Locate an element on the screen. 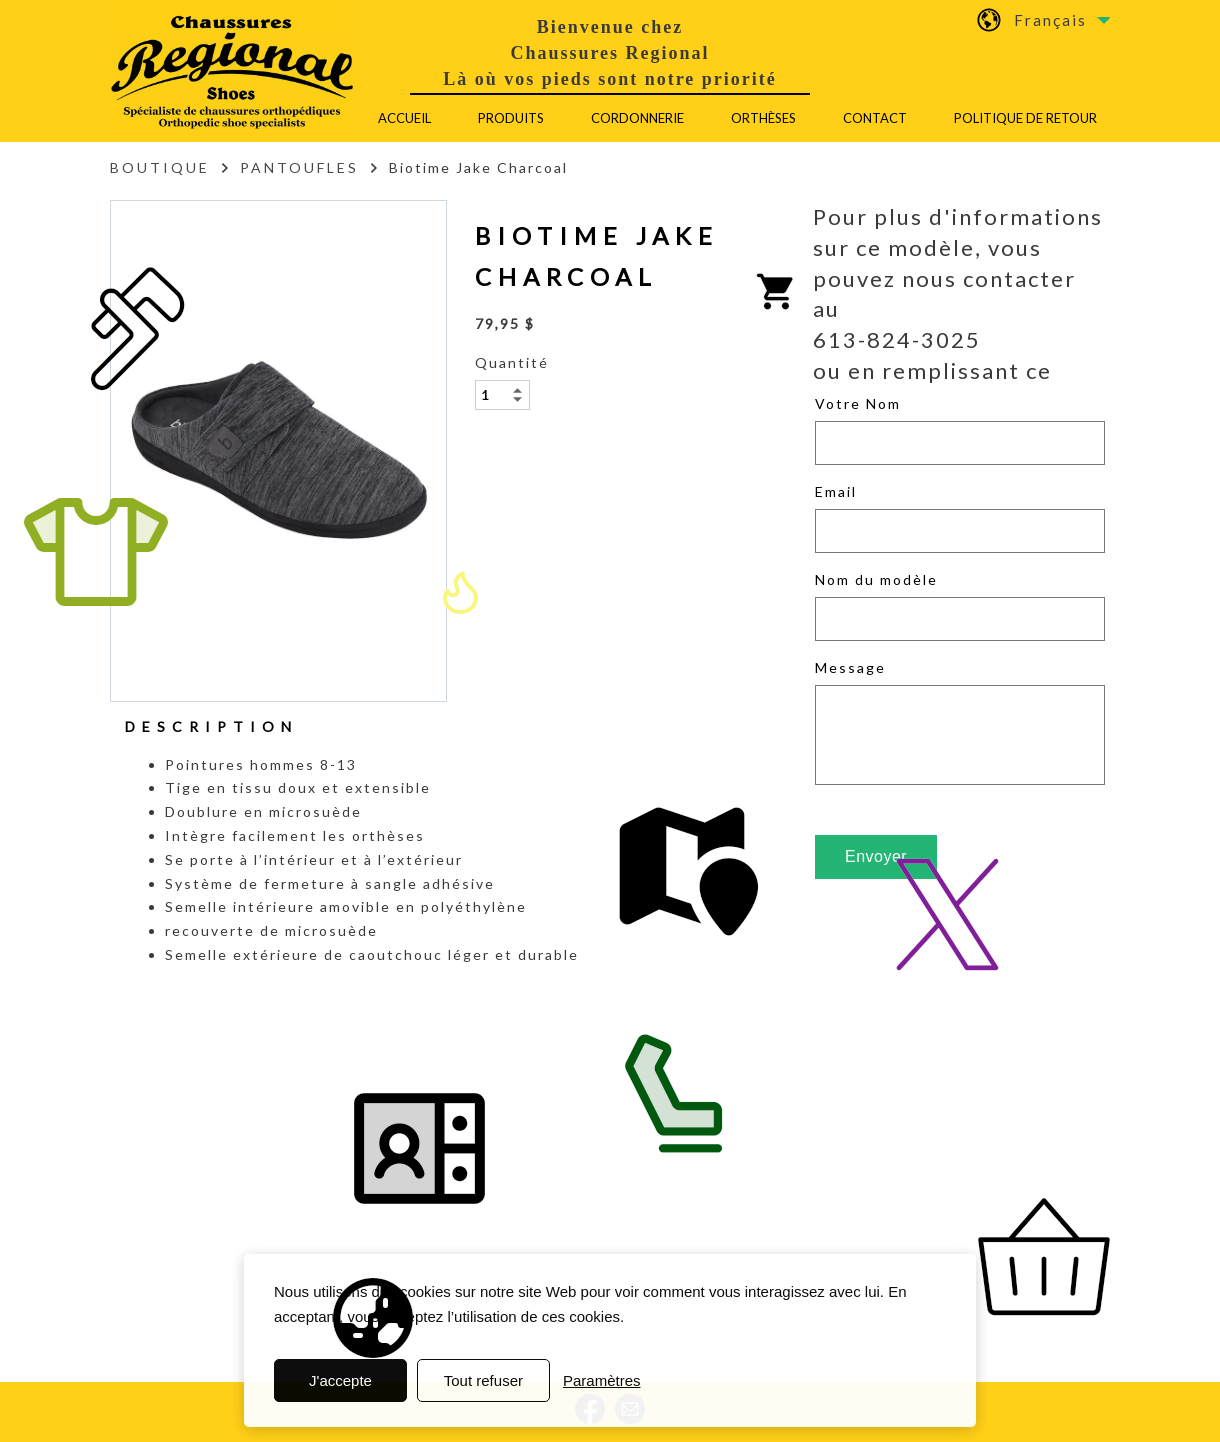  view your shopping basket is located at coordinates (1044, 1264).